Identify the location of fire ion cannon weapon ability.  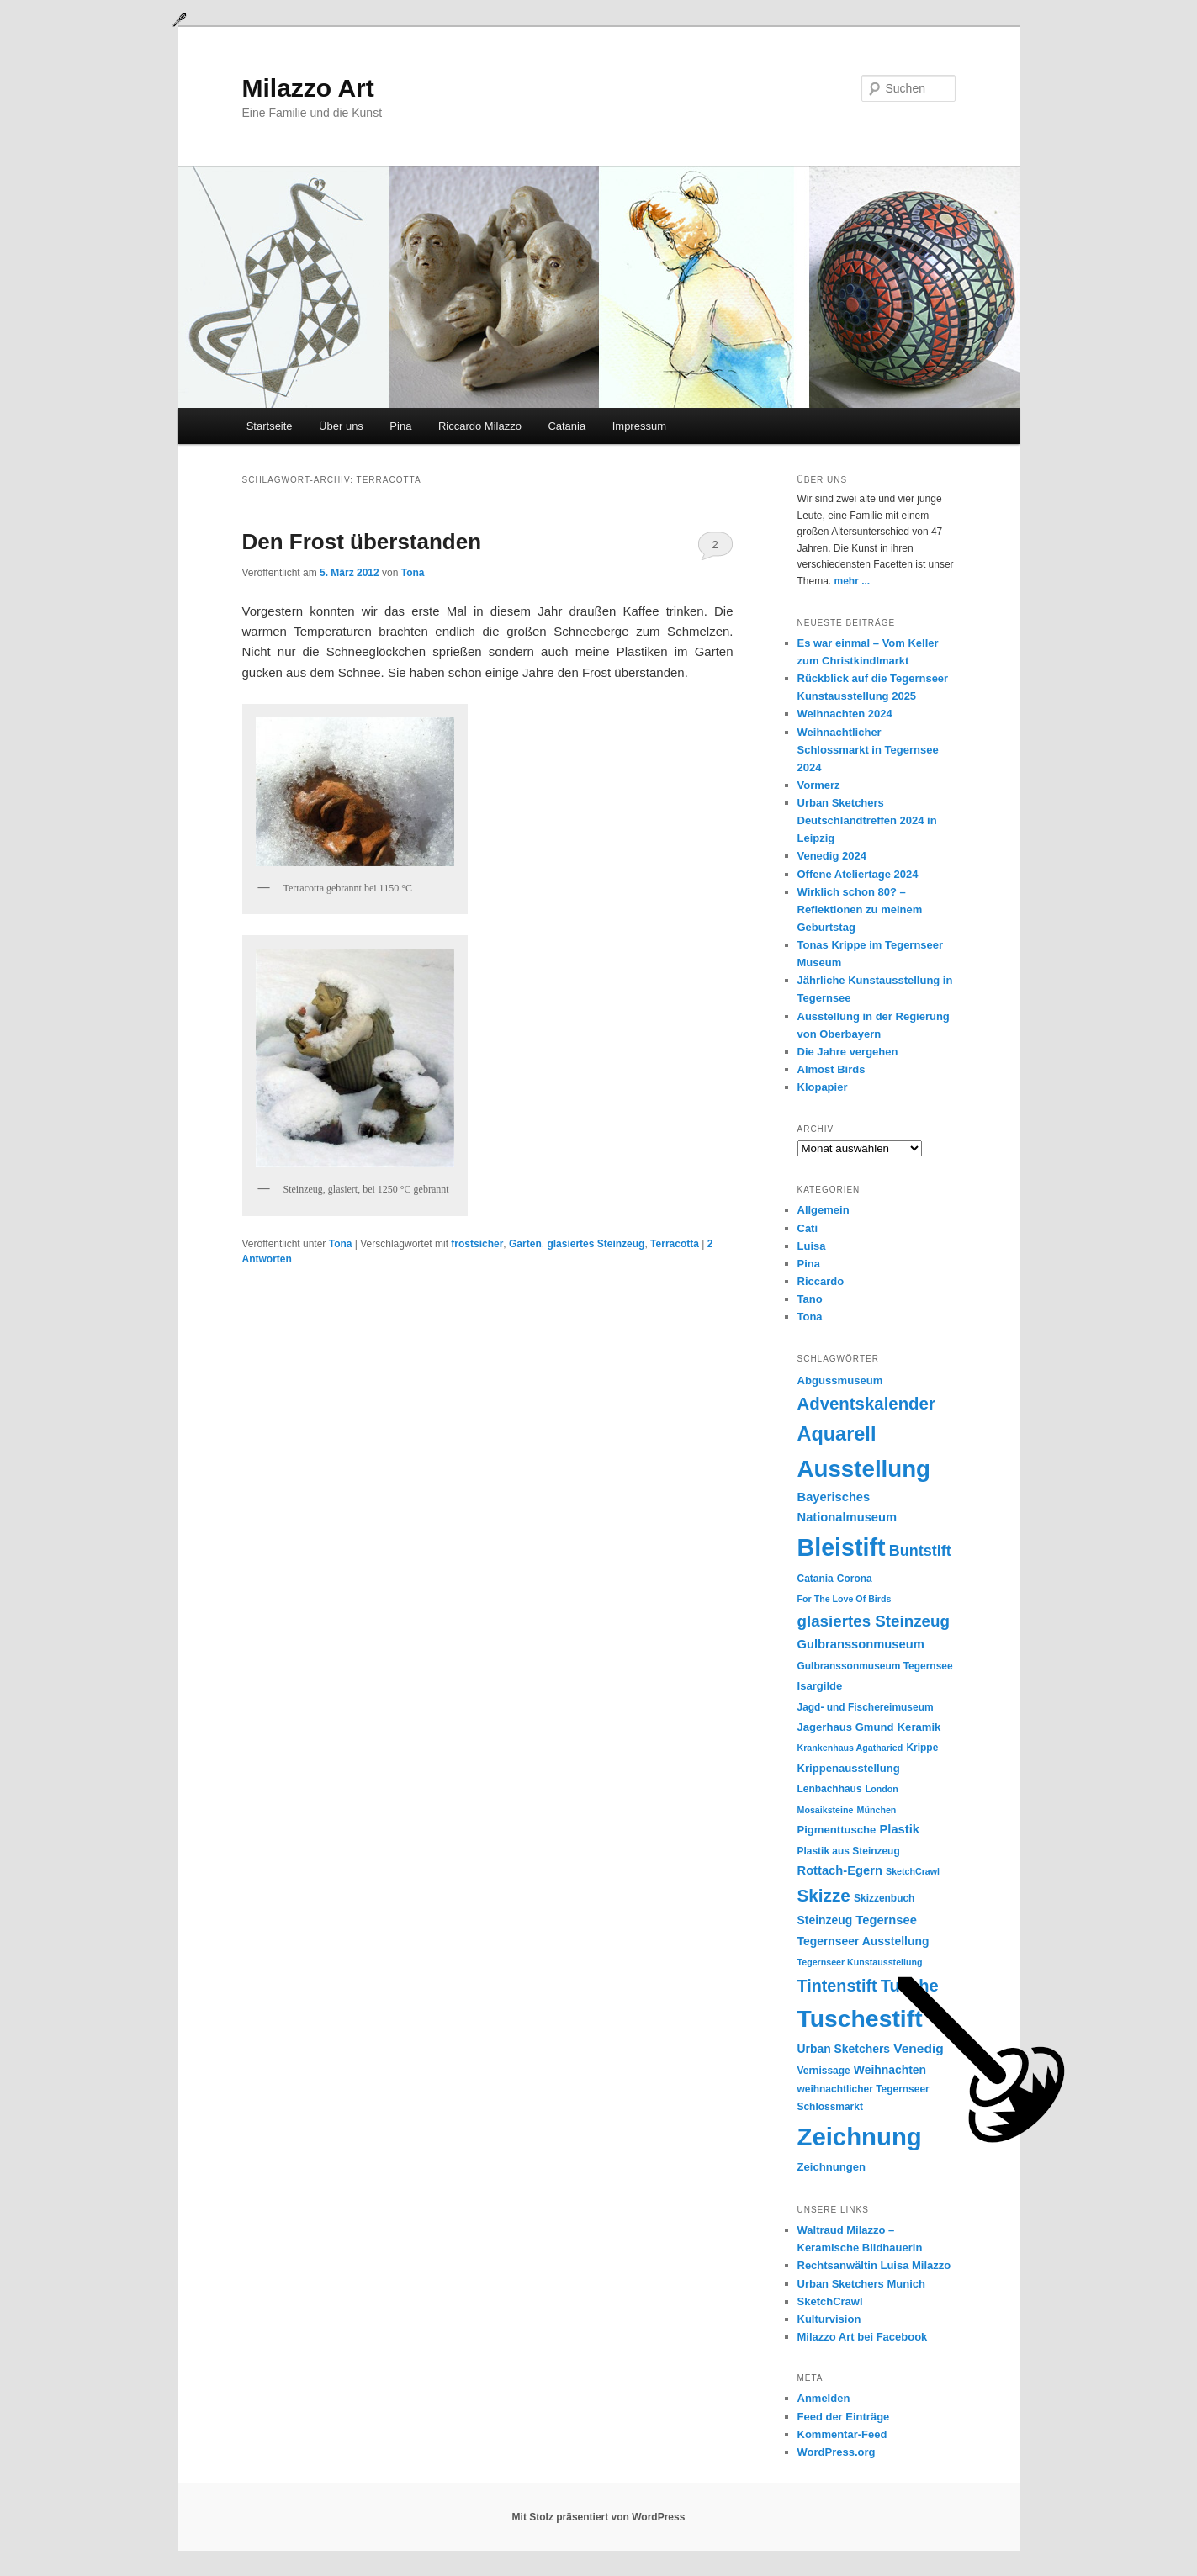
(981, 2060).